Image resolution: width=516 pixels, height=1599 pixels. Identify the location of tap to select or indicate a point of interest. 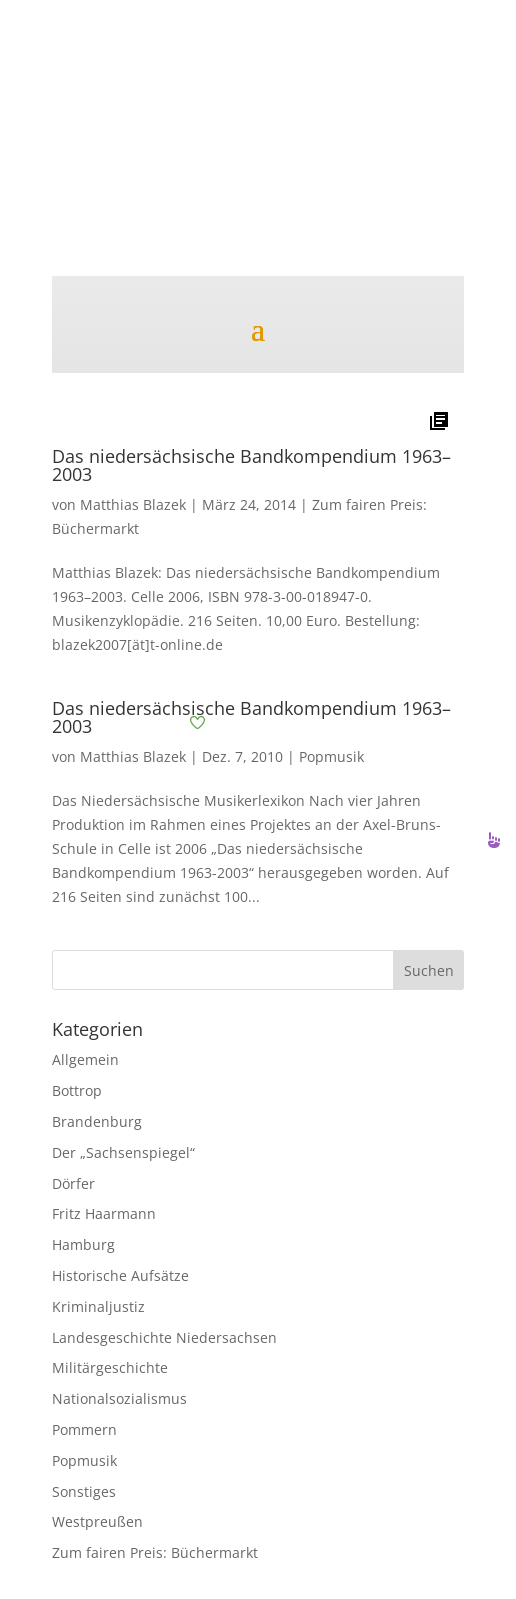
(494, 840).